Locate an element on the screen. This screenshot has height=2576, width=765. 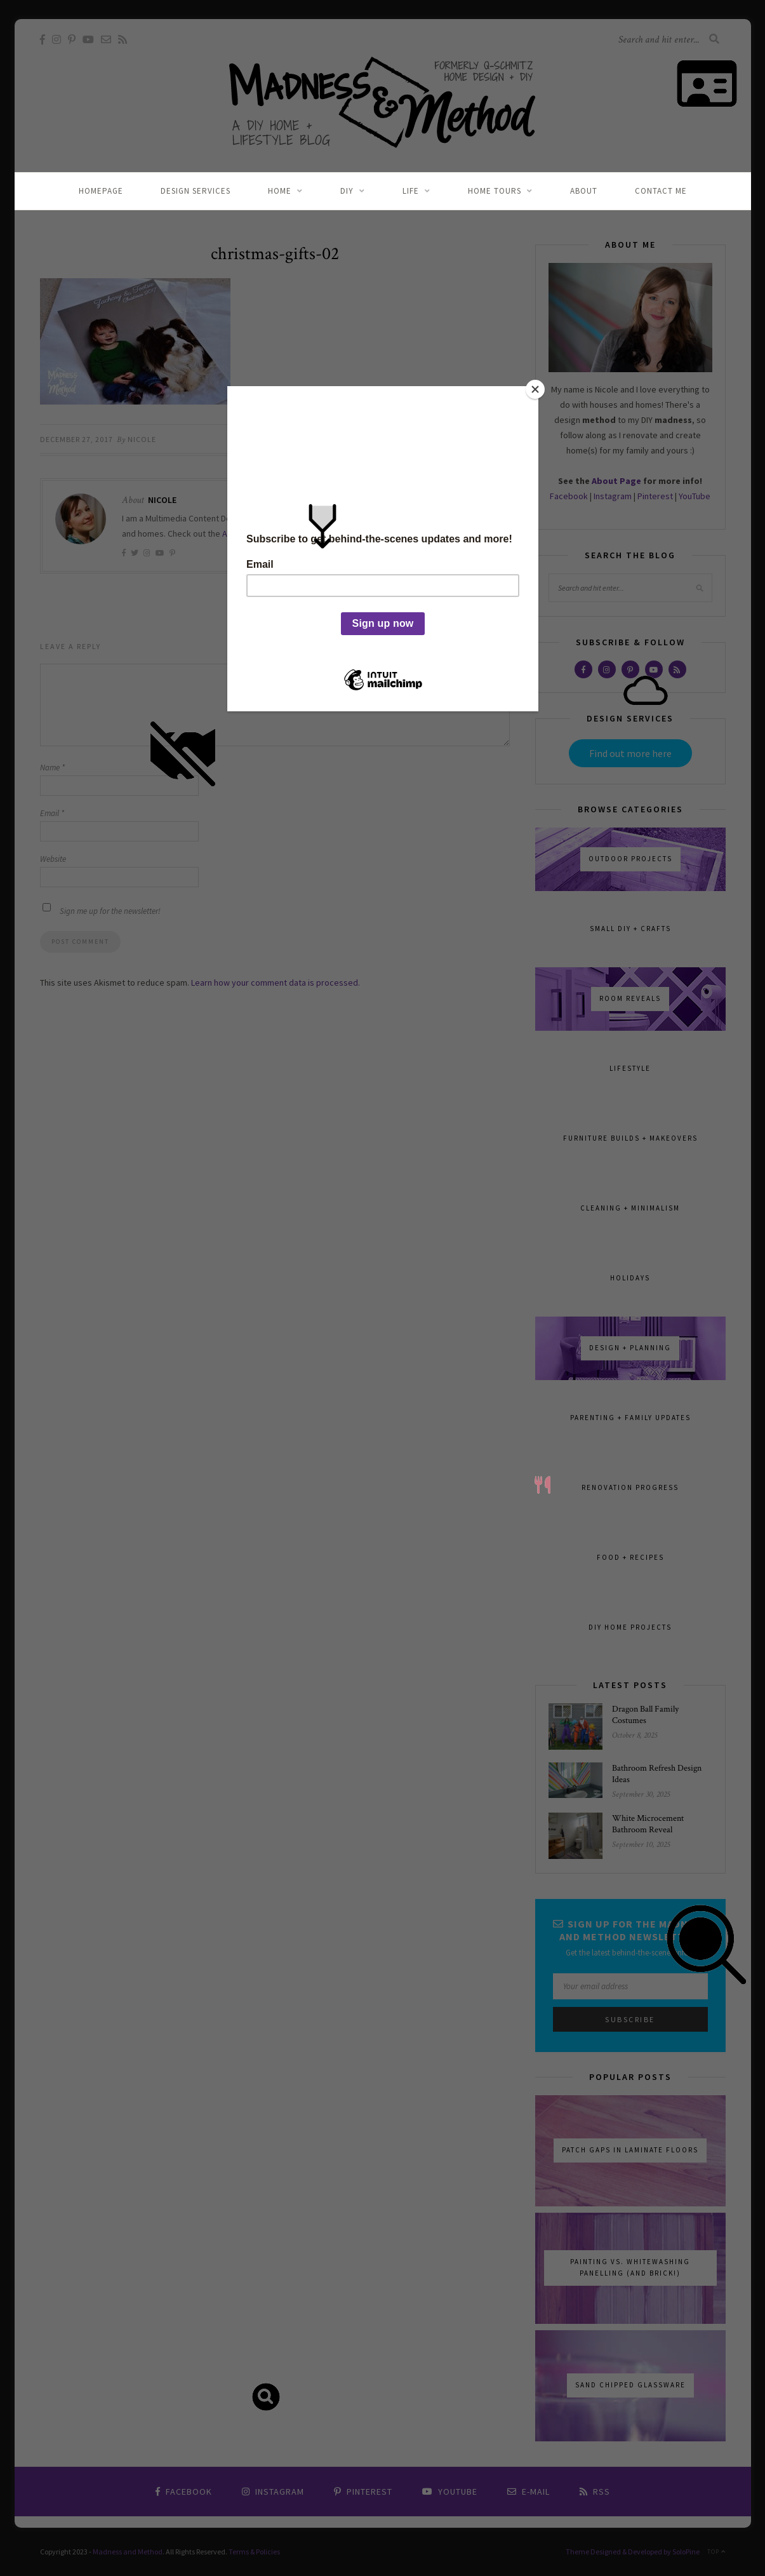
search for content or items is located at coordinates (707, 1945).